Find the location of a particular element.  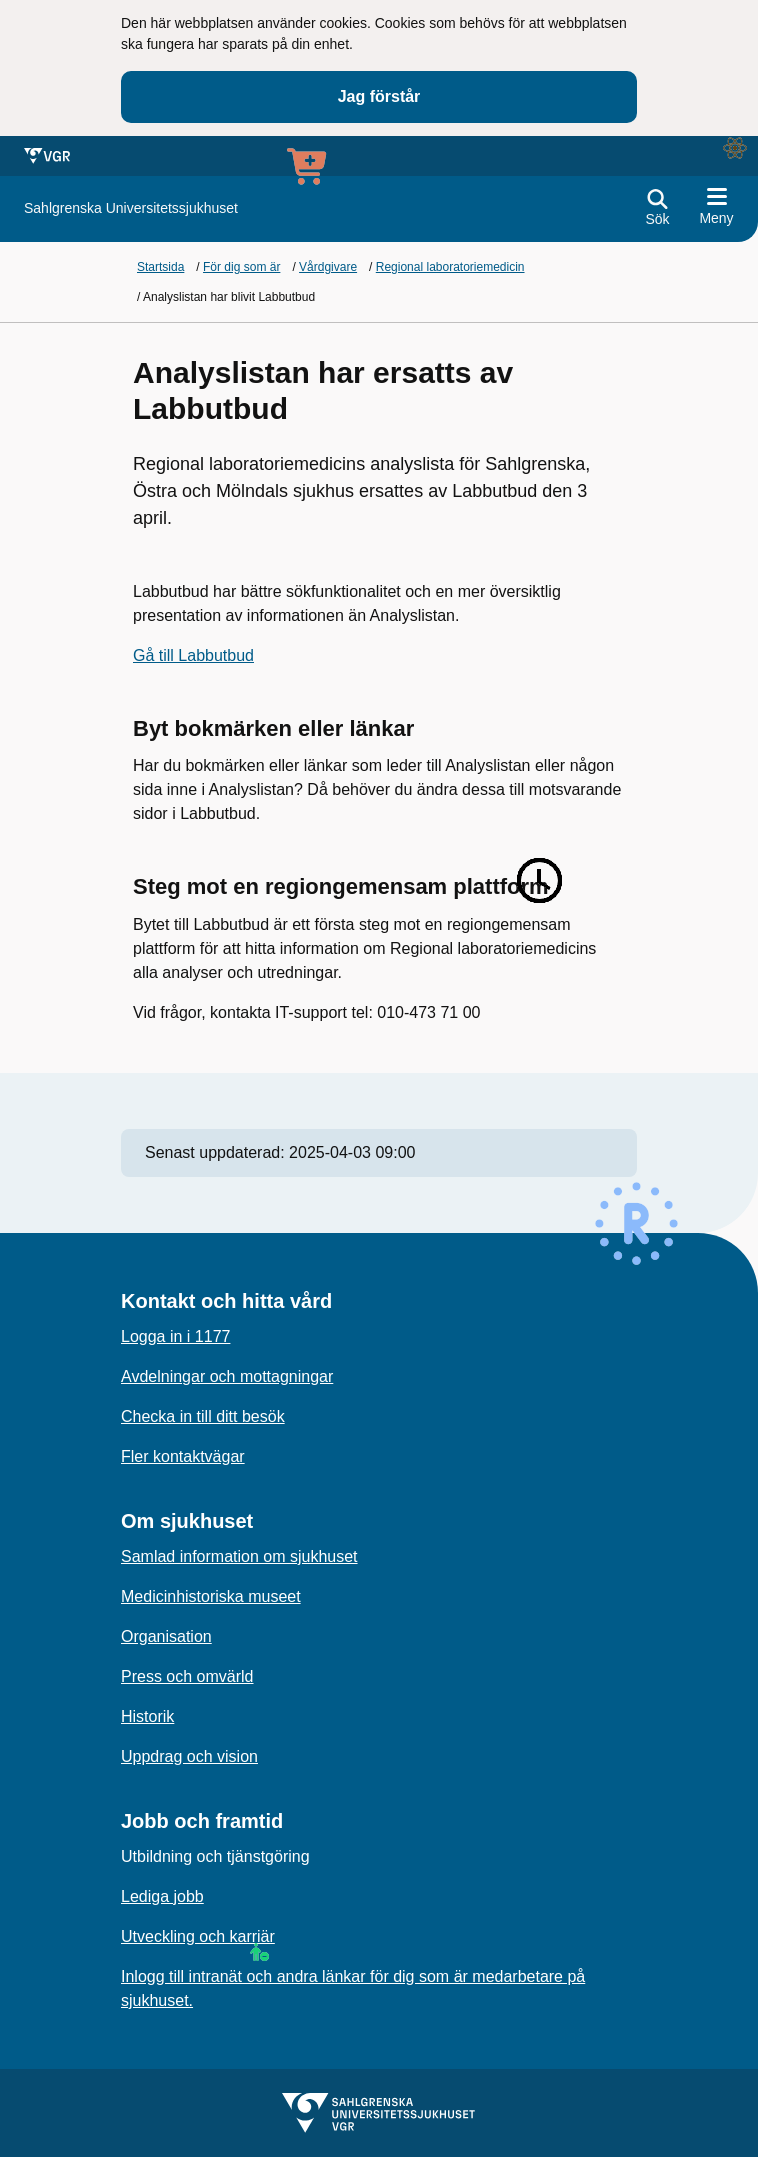

react javascript library logo is located at coordinates (735, 148).